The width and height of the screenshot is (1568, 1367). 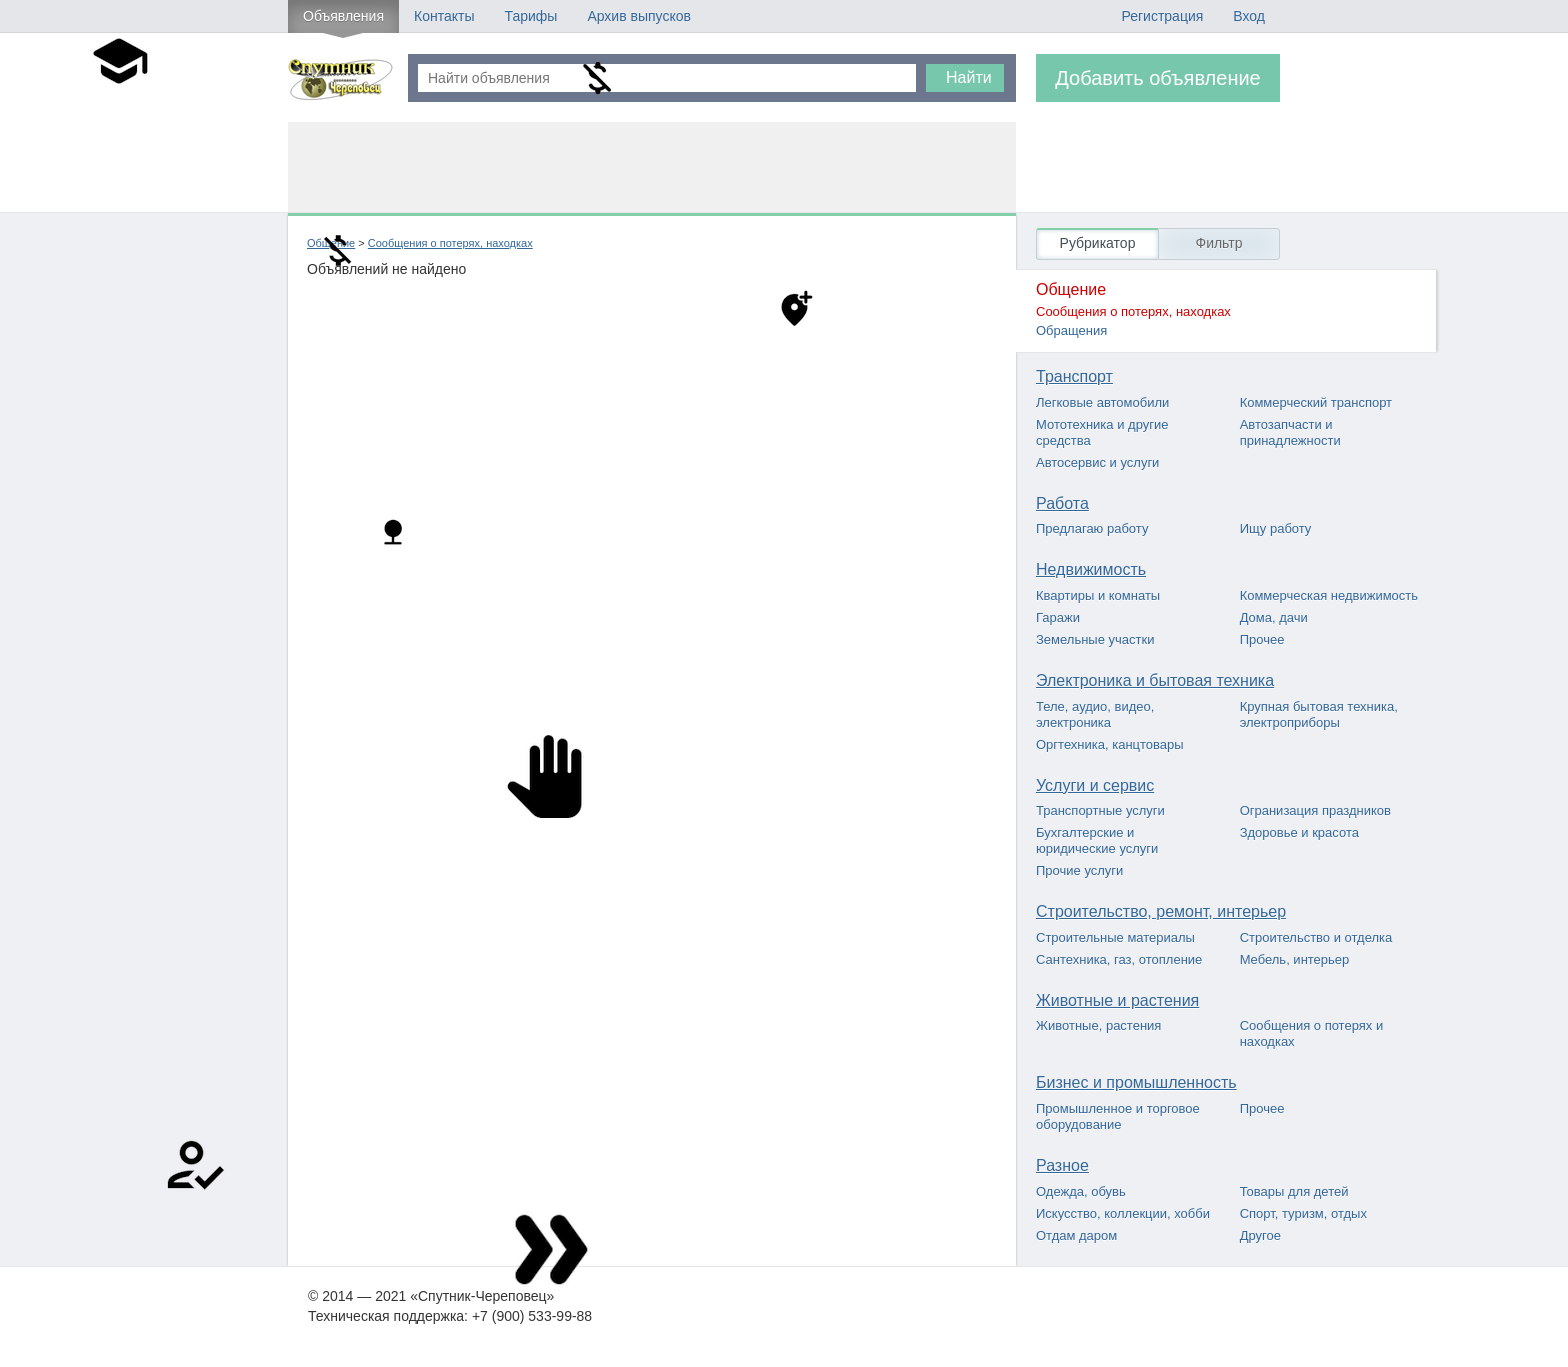 What do you see at coordinates (794, 308) in the screenshot?
I see `add a new location pin to the map` at bounding box center [794, 308].